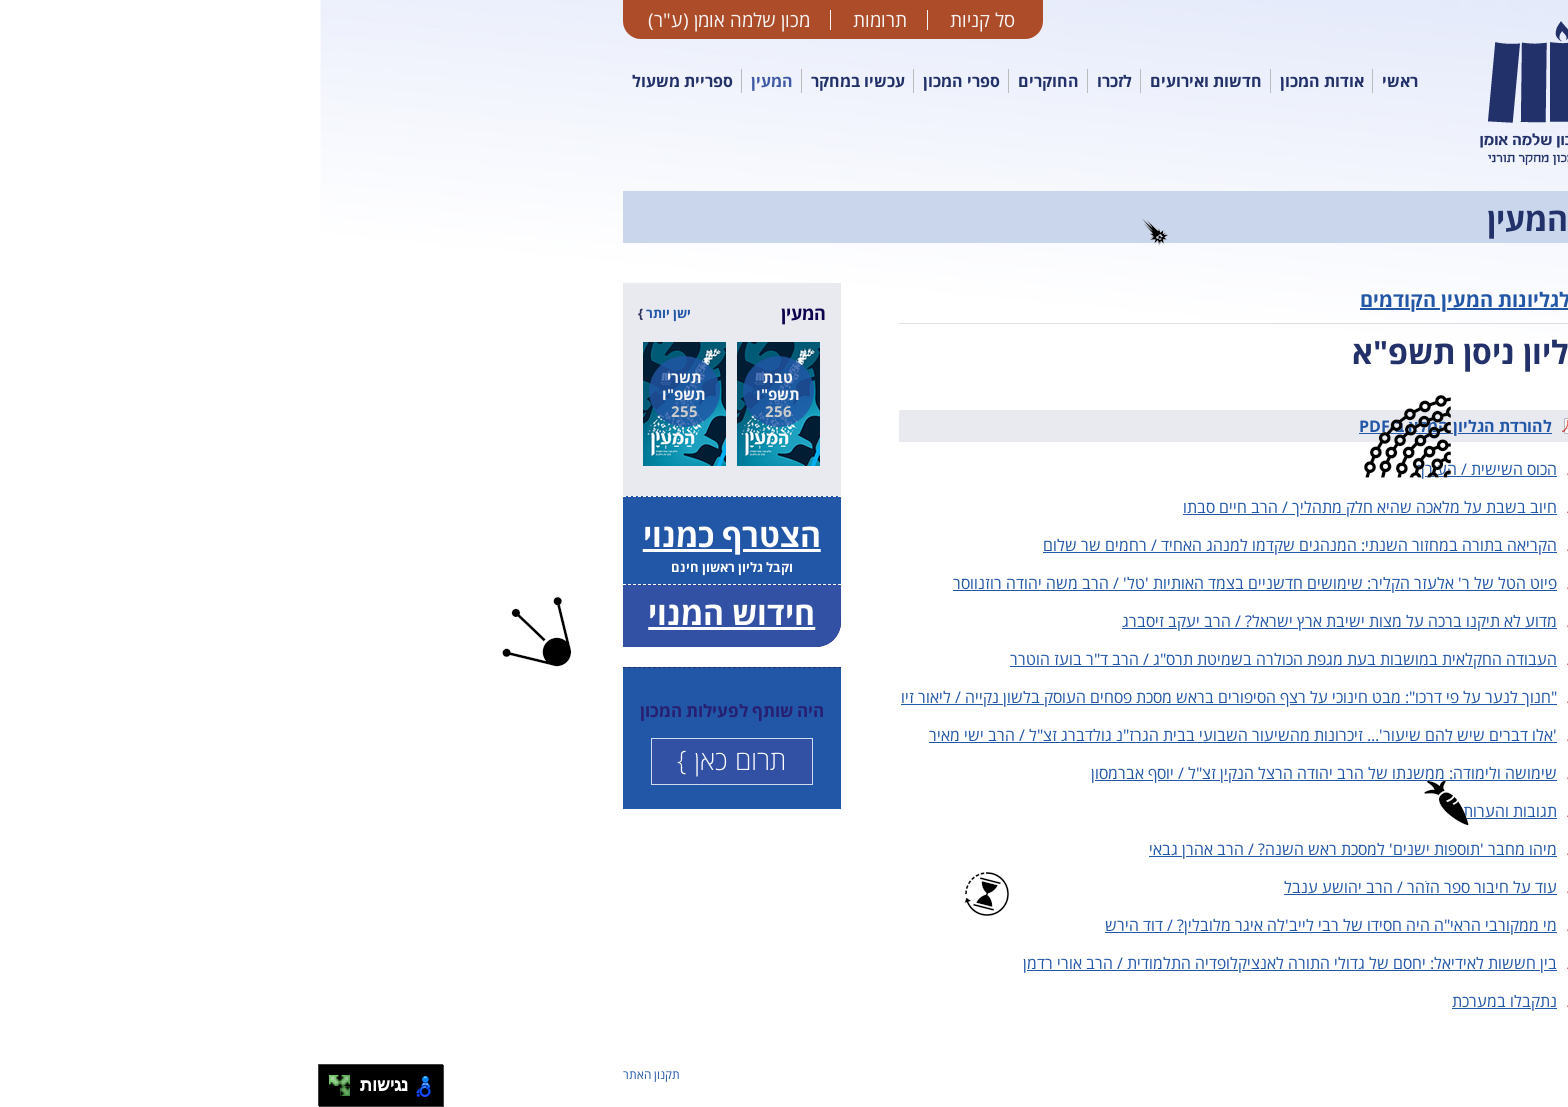 The image size is (1568, 1107). What do you see at coordinates (1407, 434) in the screenshot?
I see `indicates a secure or encrypted connection` at bounding box center [1407, 434].